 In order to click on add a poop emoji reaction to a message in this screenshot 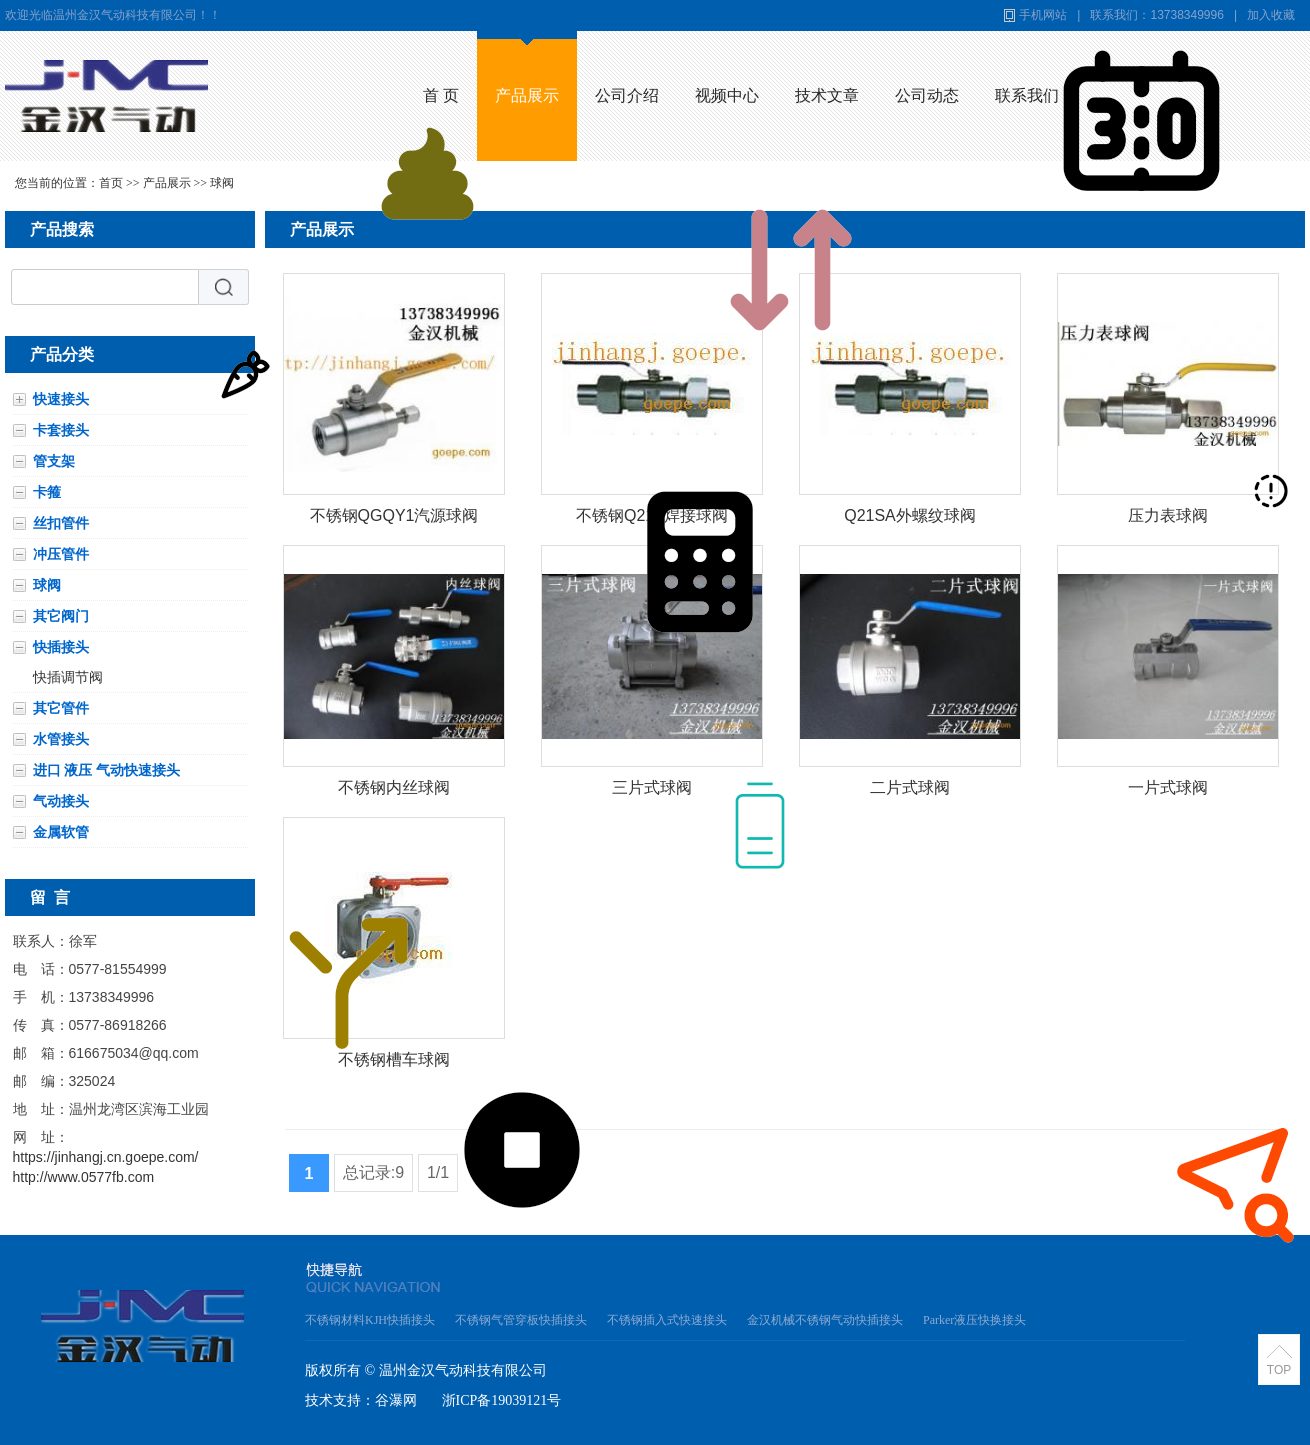, I will do `click(427, 173)`.